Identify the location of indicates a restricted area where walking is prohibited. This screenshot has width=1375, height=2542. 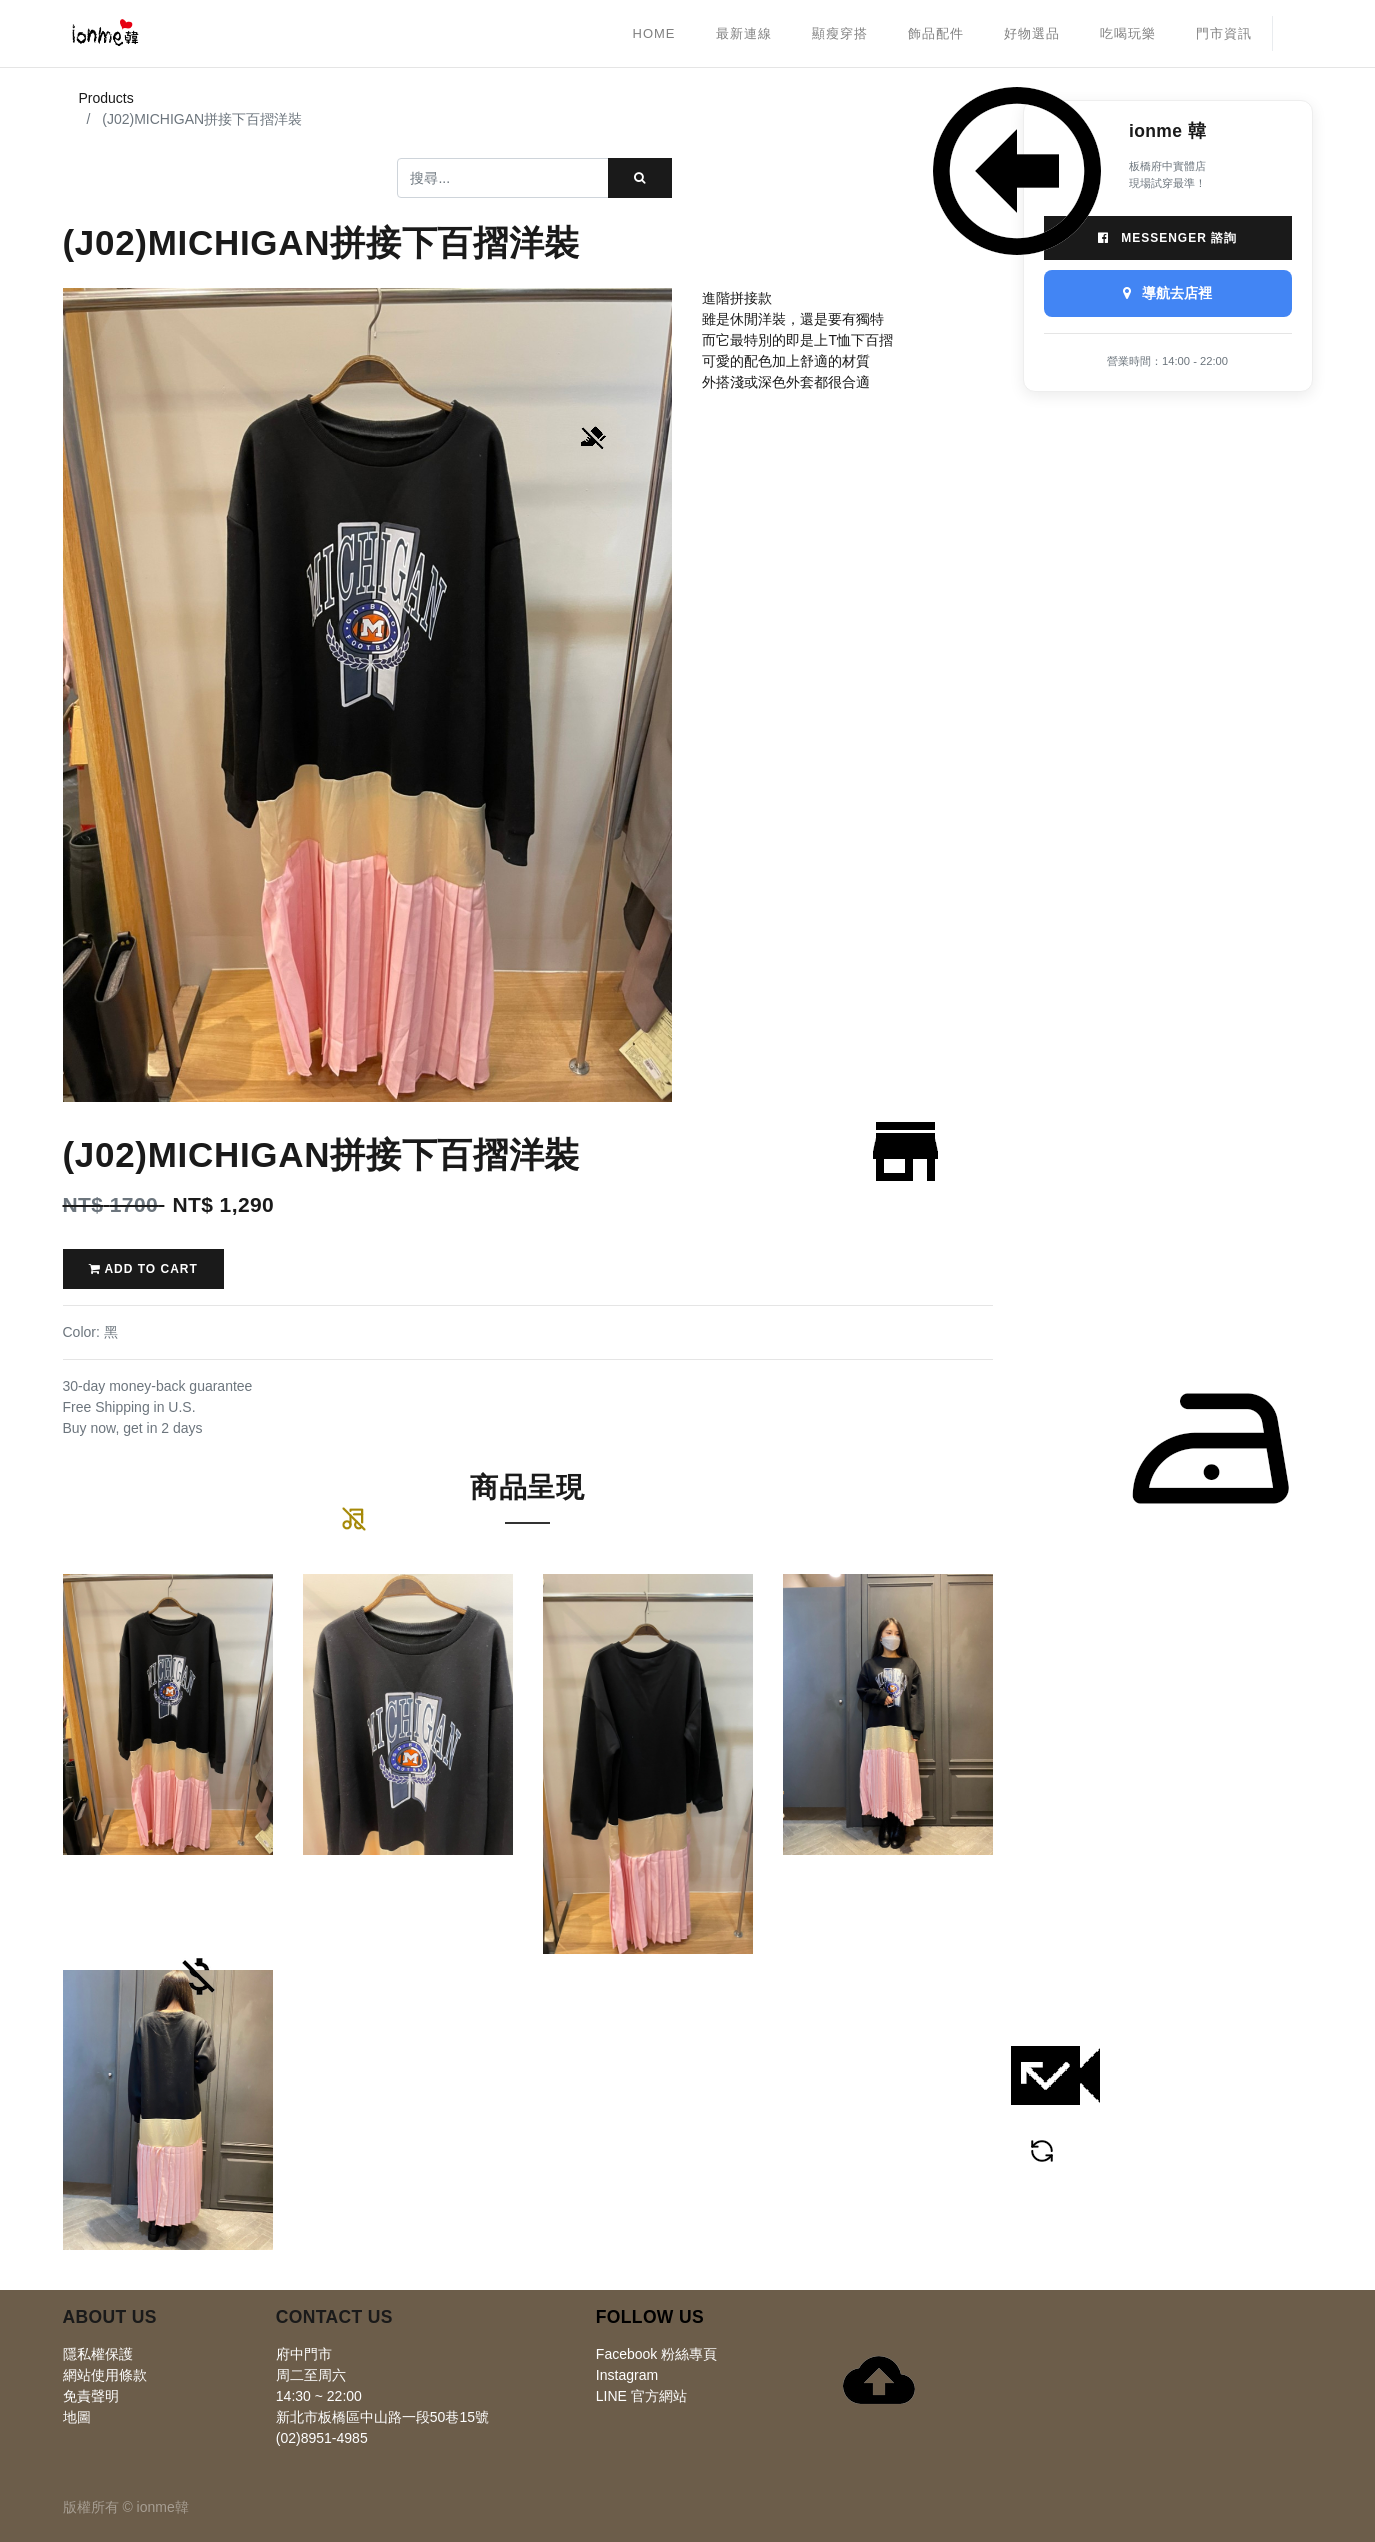
(593, 437).